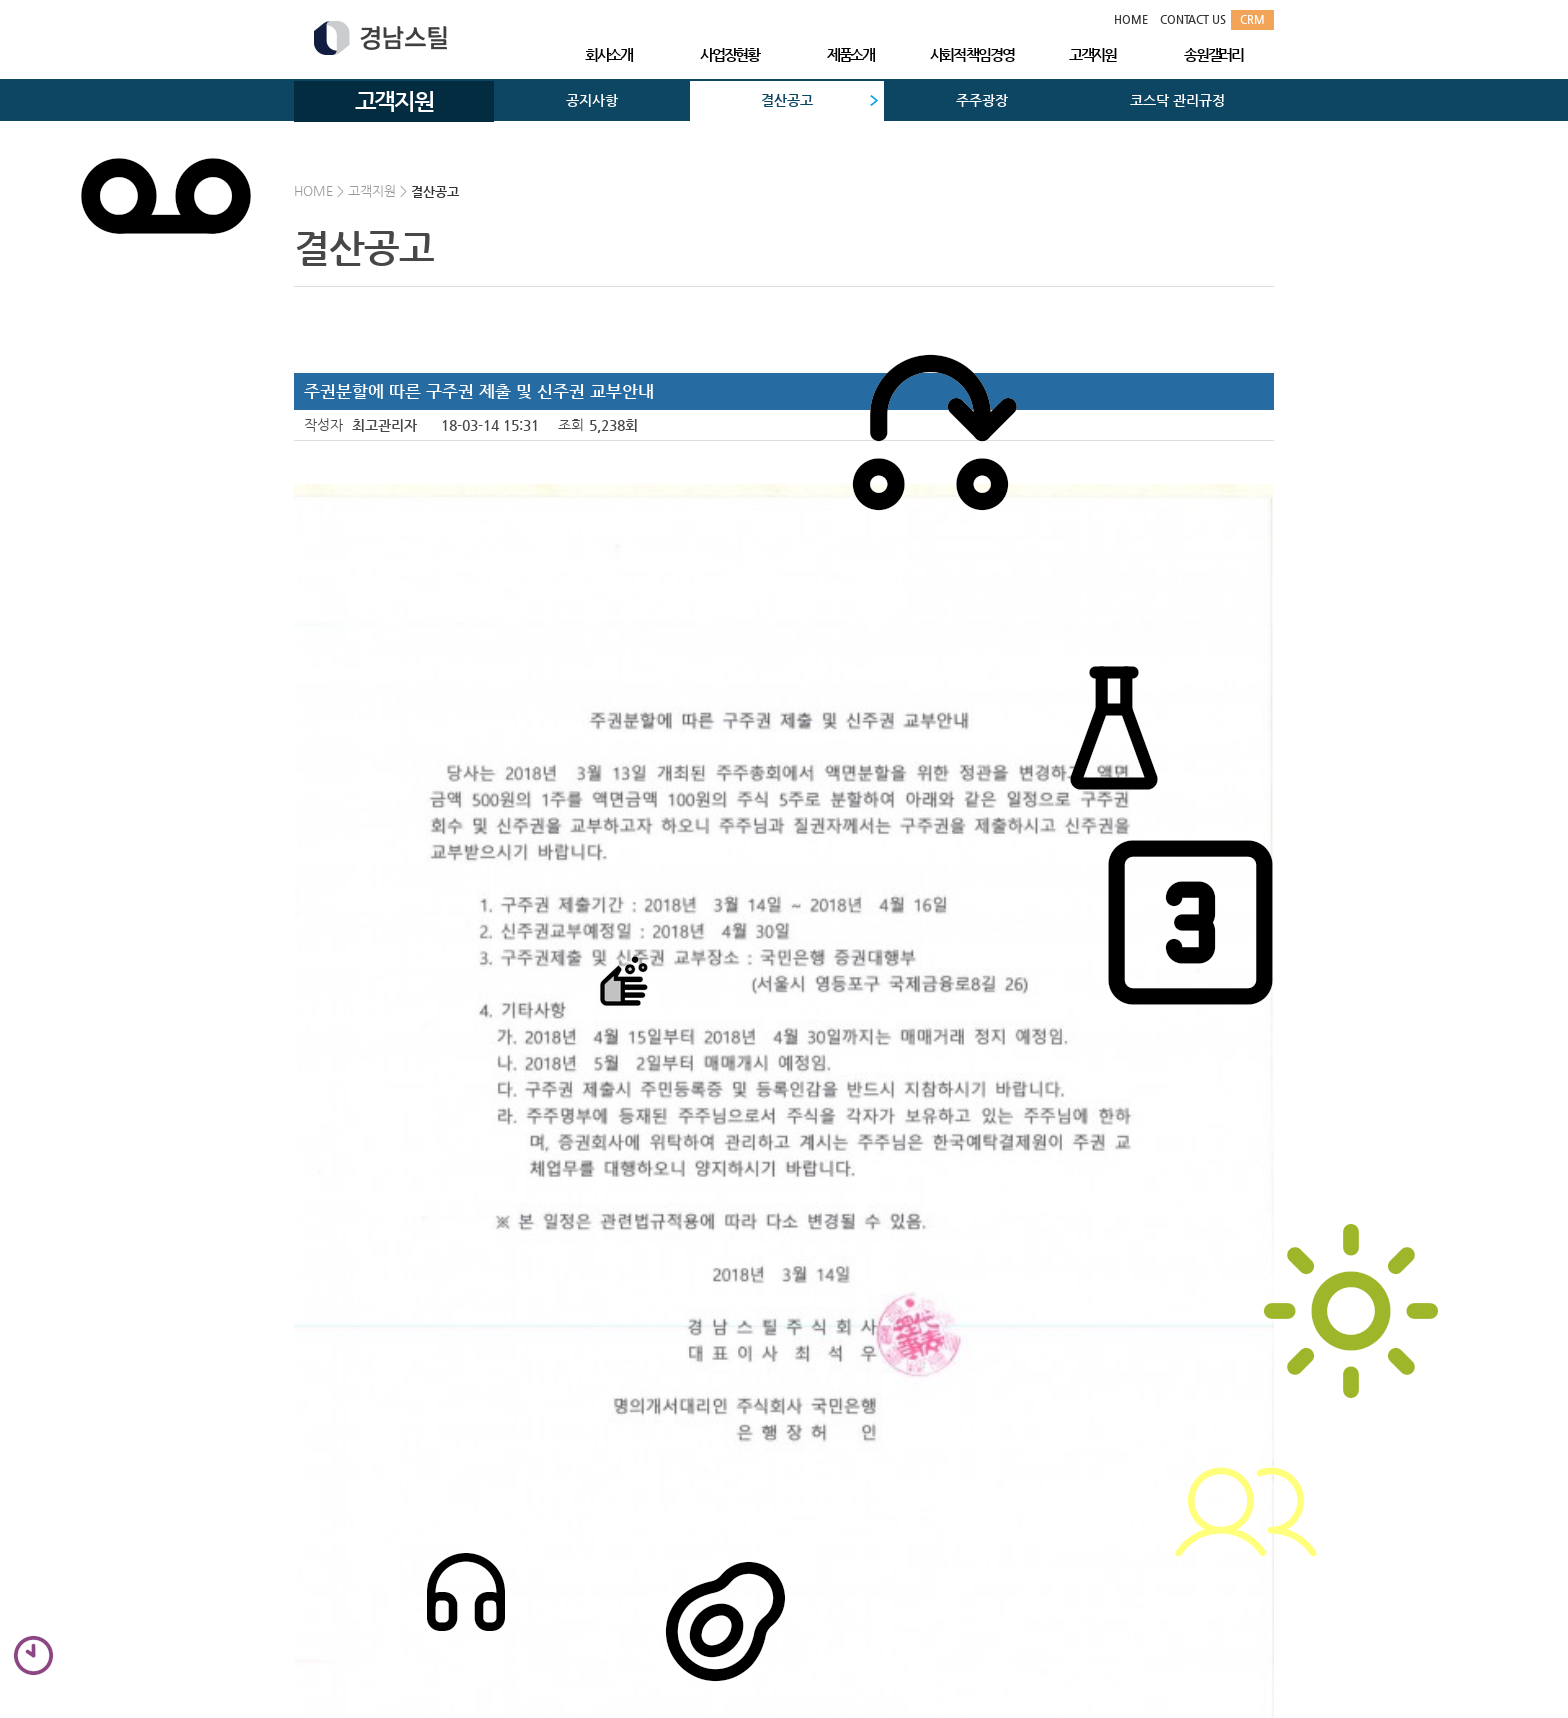  Describe the element at coordinates (1351, 1311) in the screenshot. I see `switch to light mode` at that location.